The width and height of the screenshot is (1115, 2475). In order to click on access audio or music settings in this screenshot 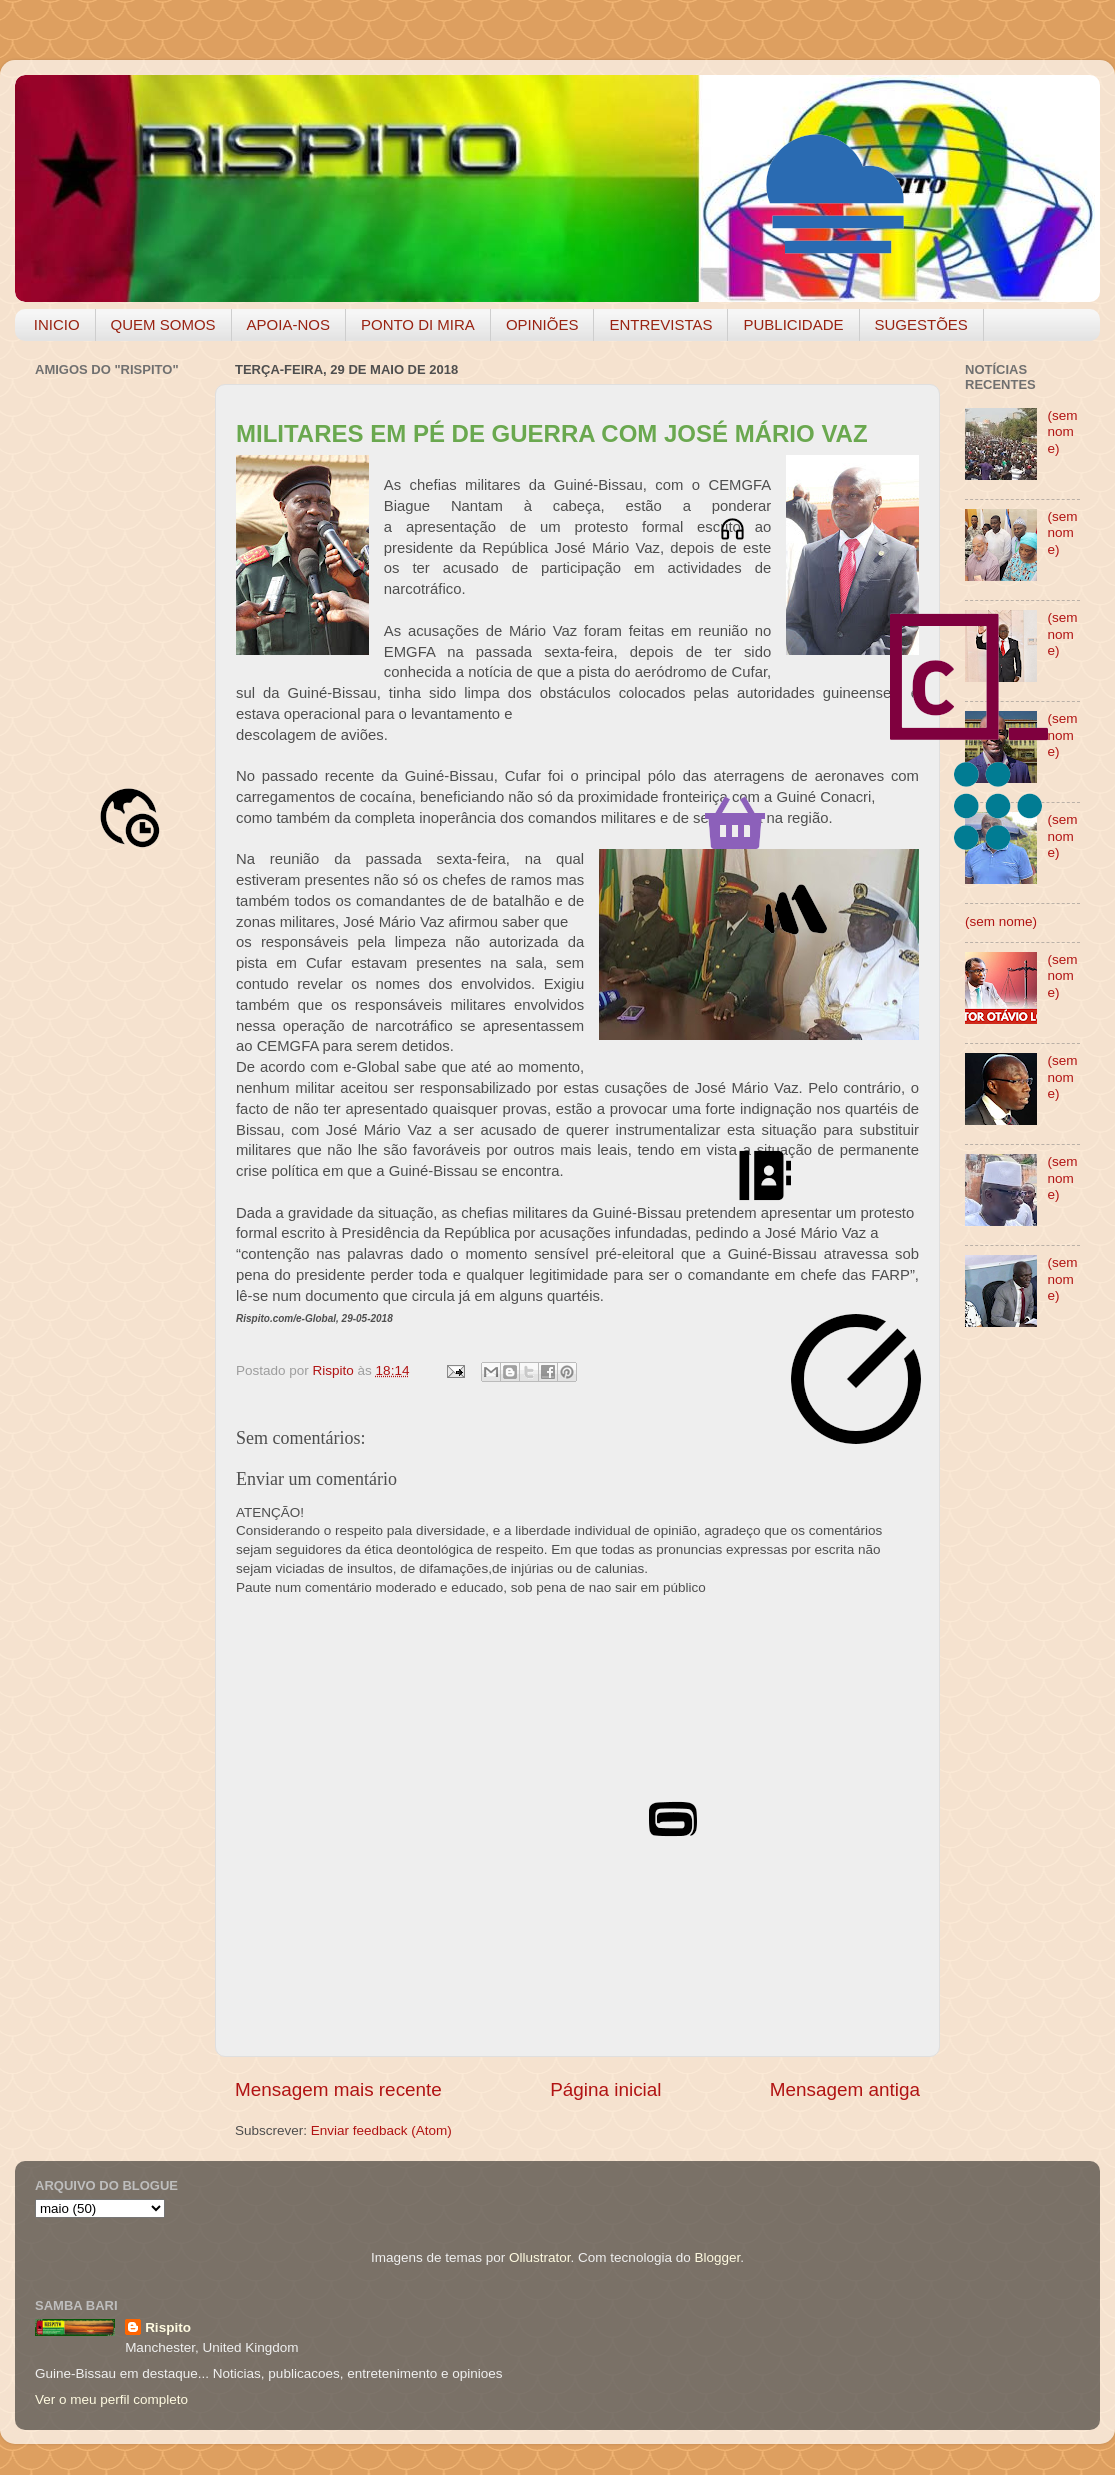, I will do `click(732, 529)`.